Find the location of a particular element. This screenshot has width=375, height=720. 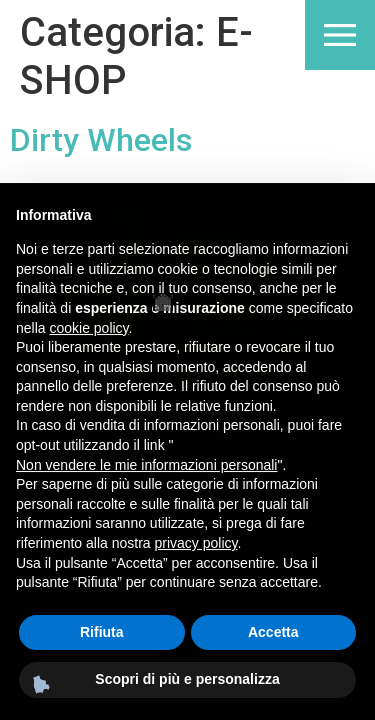

select Bolivia as your country or region is located at coordinates (41, 684).